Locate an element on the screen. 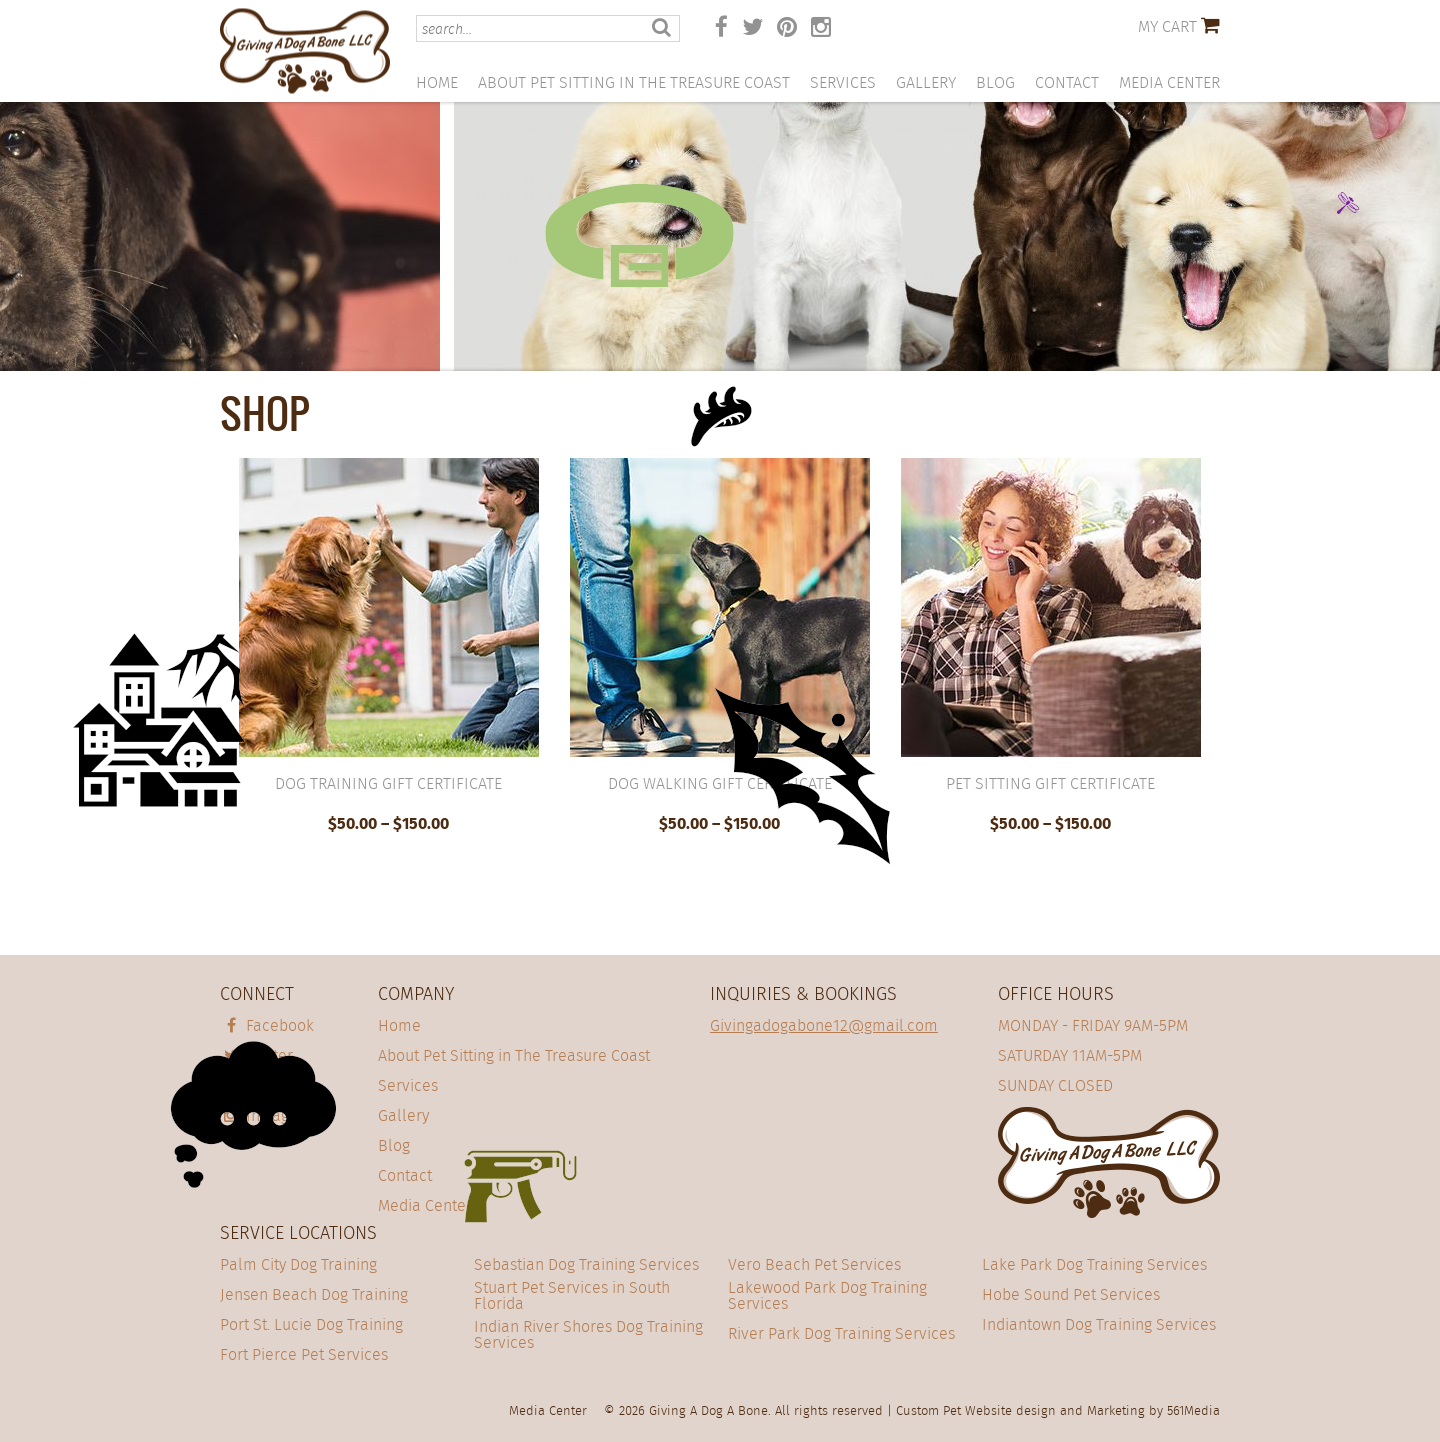 The image size is (1440, 1442). select shell or fossil item in game inventory is located at coordinates (721, 416).